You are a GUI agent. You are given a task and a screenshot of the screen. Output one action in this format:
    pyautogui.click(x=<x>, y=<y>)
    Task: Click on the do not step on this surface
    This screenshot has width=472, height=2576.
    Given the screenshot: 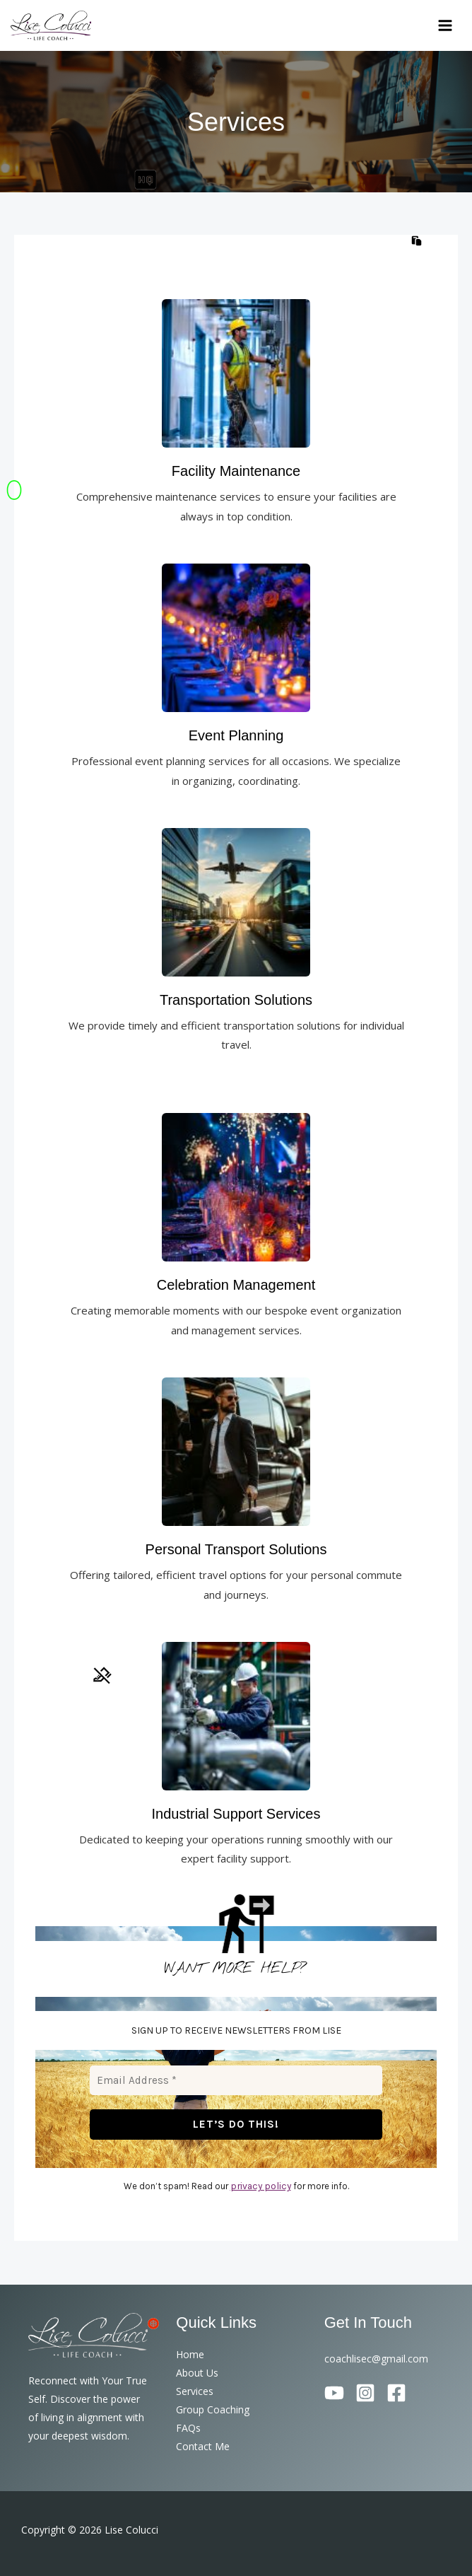 What is the action you would take?
    pyautogui.click(x=102, y=1675)
    